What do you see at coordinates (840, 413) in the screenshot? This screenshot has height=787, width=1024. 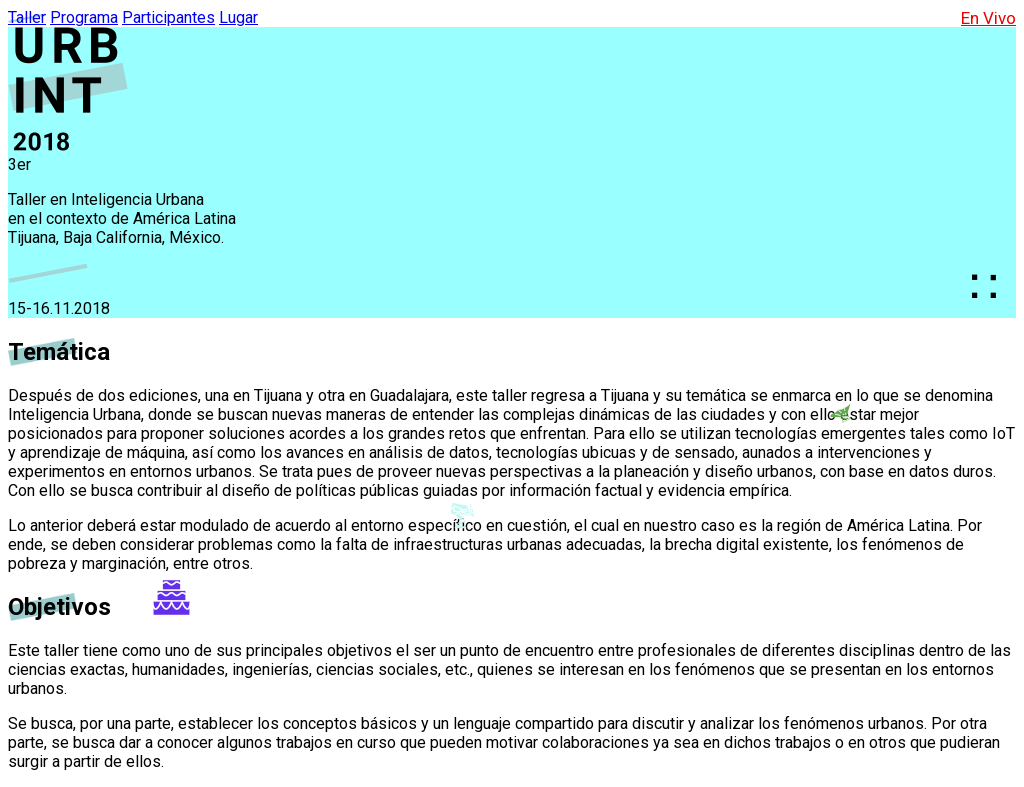 I see `access hang gliding or paragliding activities` at bounding box center [840, 413].